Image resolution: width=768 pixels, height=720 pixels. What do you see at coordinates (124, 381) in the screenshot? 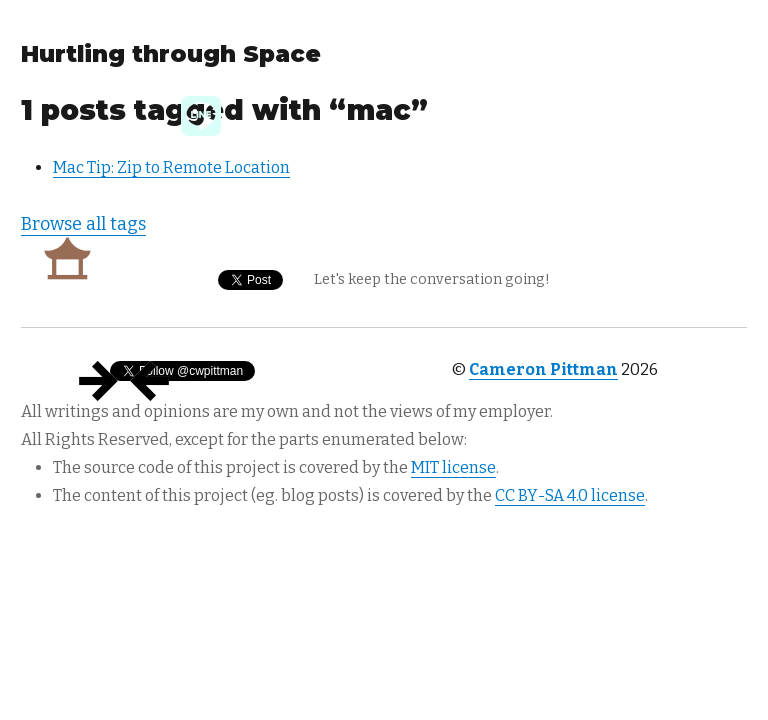
I see `collapse panel horizontally` at bounding box center [124, 381].